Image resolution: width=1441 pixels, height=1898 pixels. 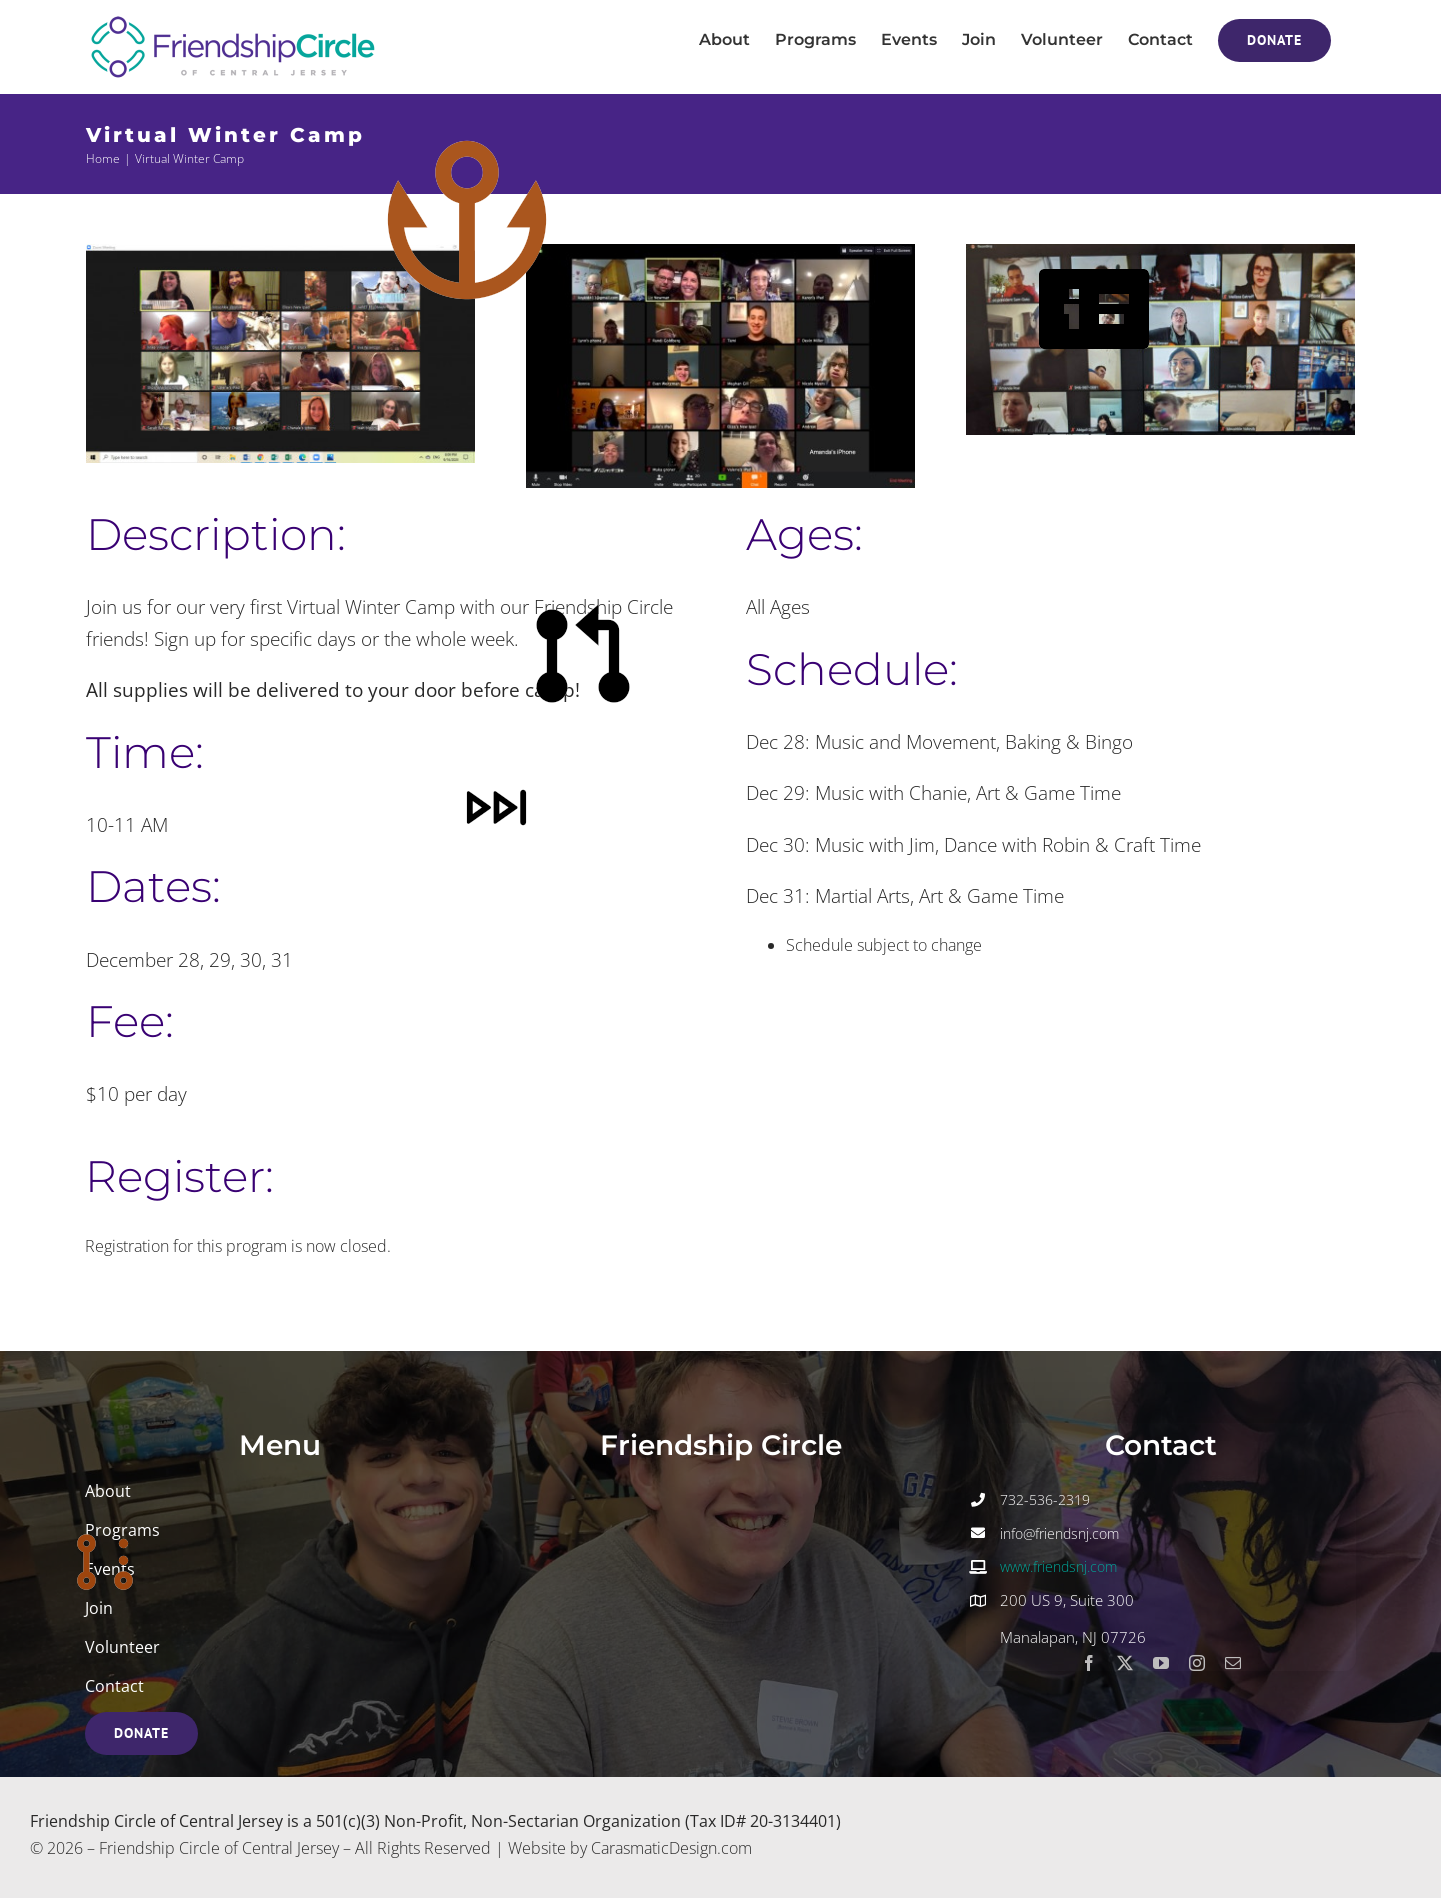 I want to click on indicates a draft pull request in git, so click(x=105, y=1562).